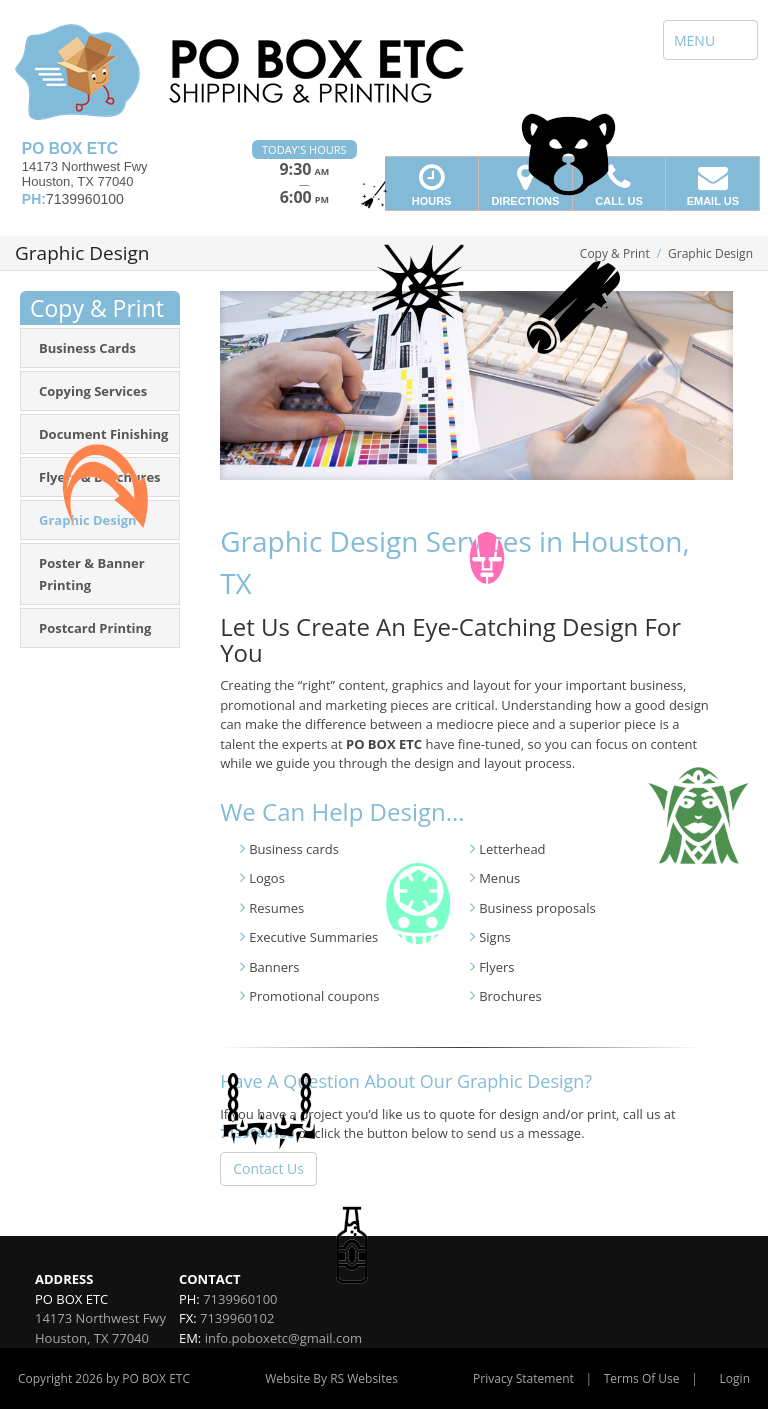  I want to click on perform a slam dunk move in a basketball game, so click(105, 487).